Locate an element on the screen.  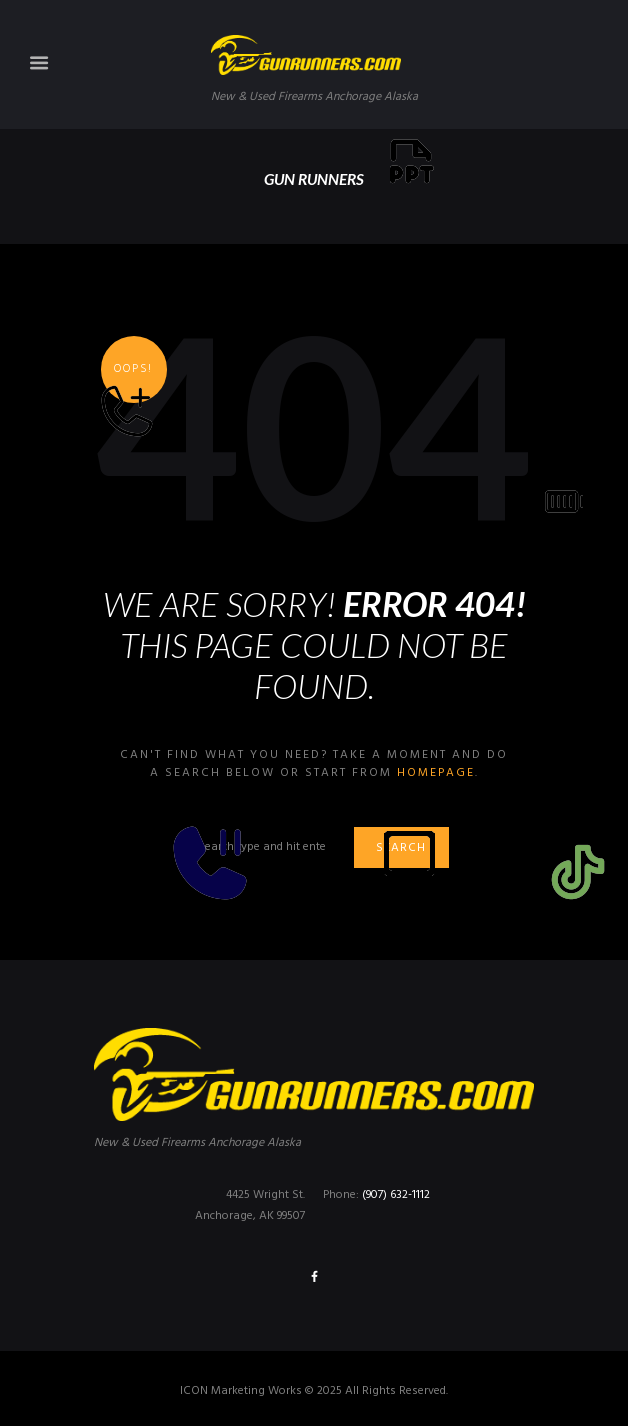
open a PowerPoint presentation file is located at coordinates (411, 163).